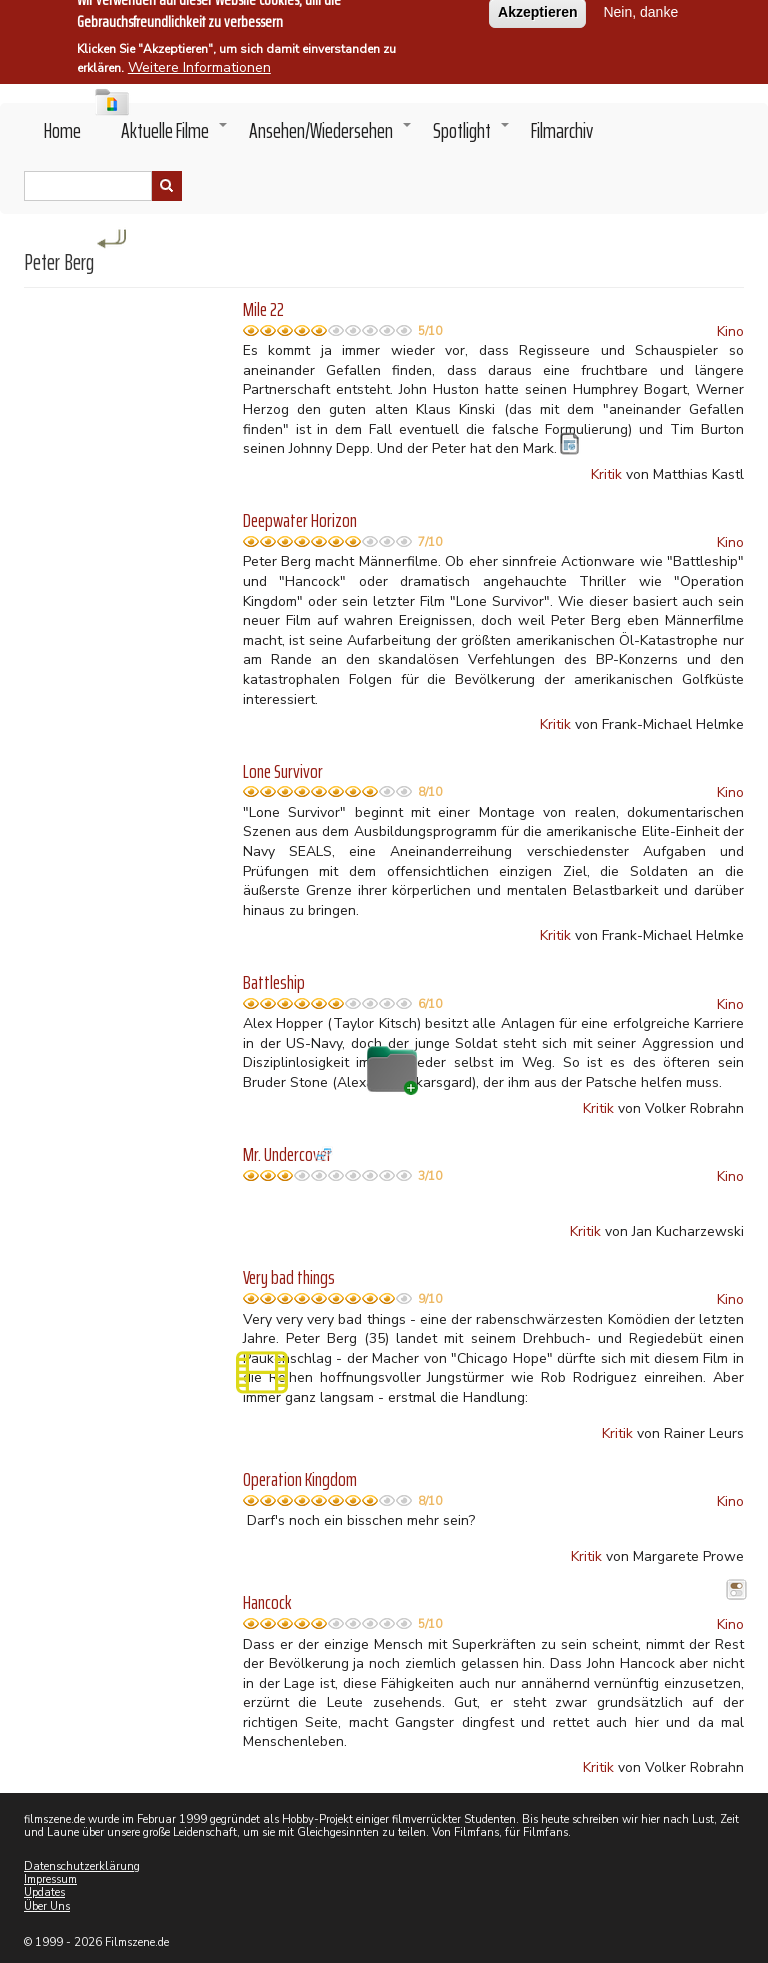 The height and width of the screenshot is (1963, 768). What do you see at coordinates (392, 1069) in the screenshot?
I see `create a new folder` at bounding box center [392, 1069].